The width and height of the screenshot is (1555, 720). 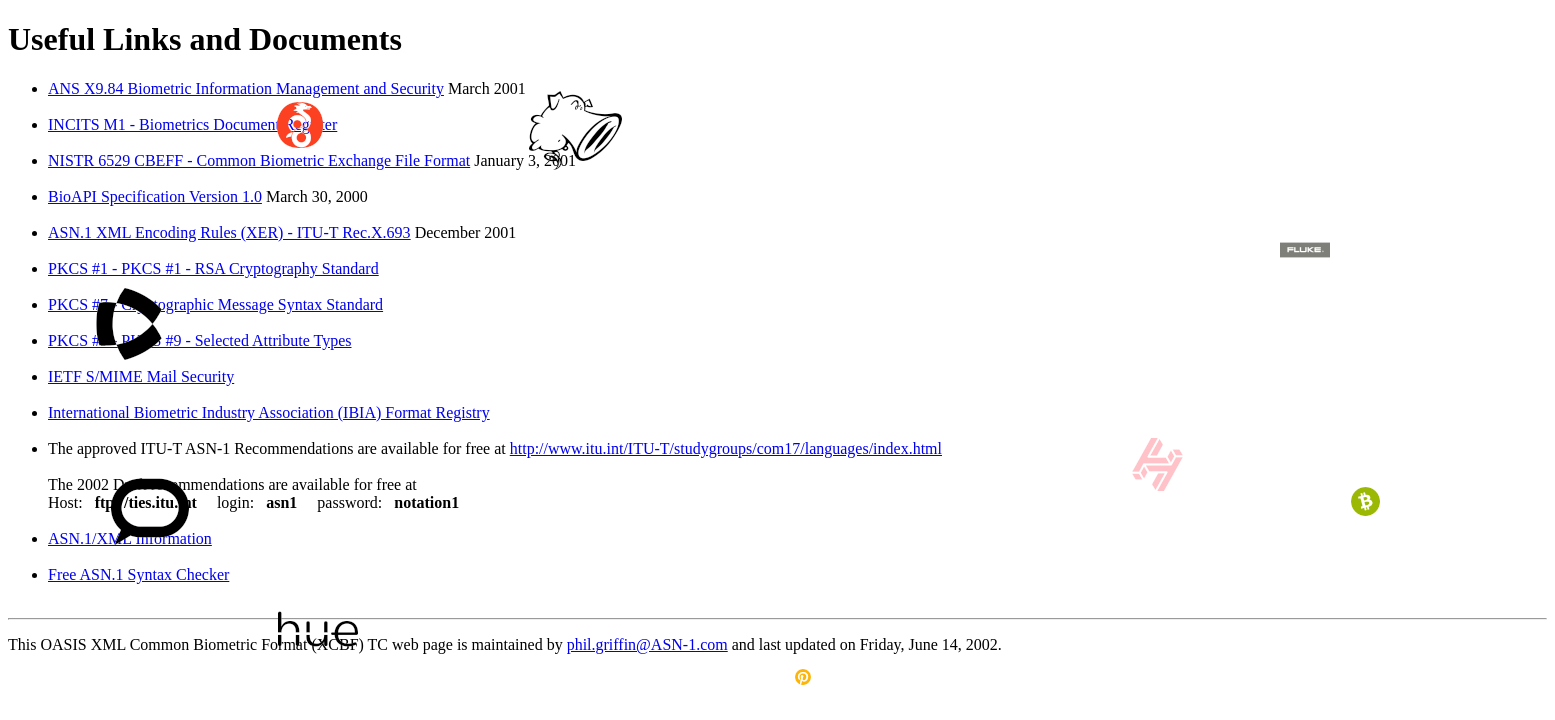 I want to click on Clarivate company logo, so click(x=129, y=324).